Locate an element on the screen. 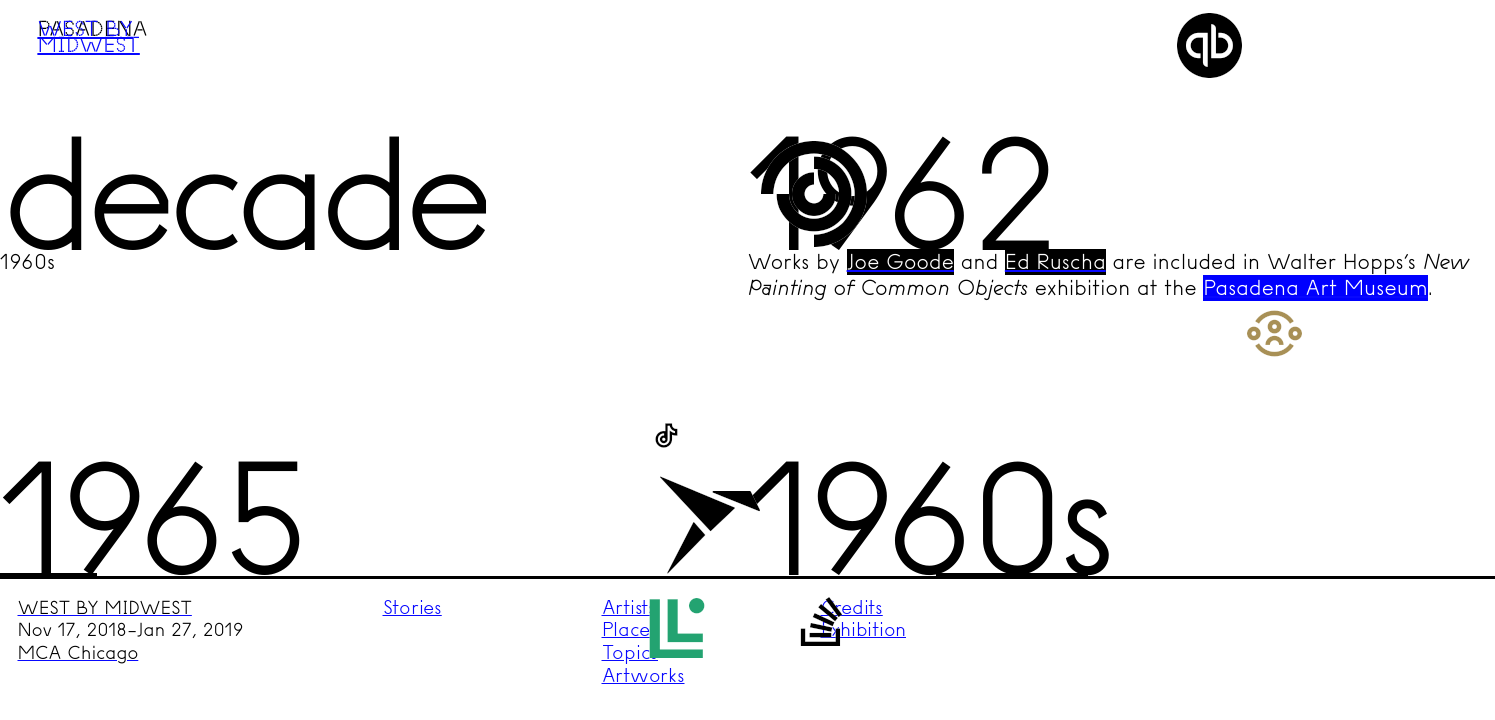  linksys brand logo is located at coordinates (677, 628).